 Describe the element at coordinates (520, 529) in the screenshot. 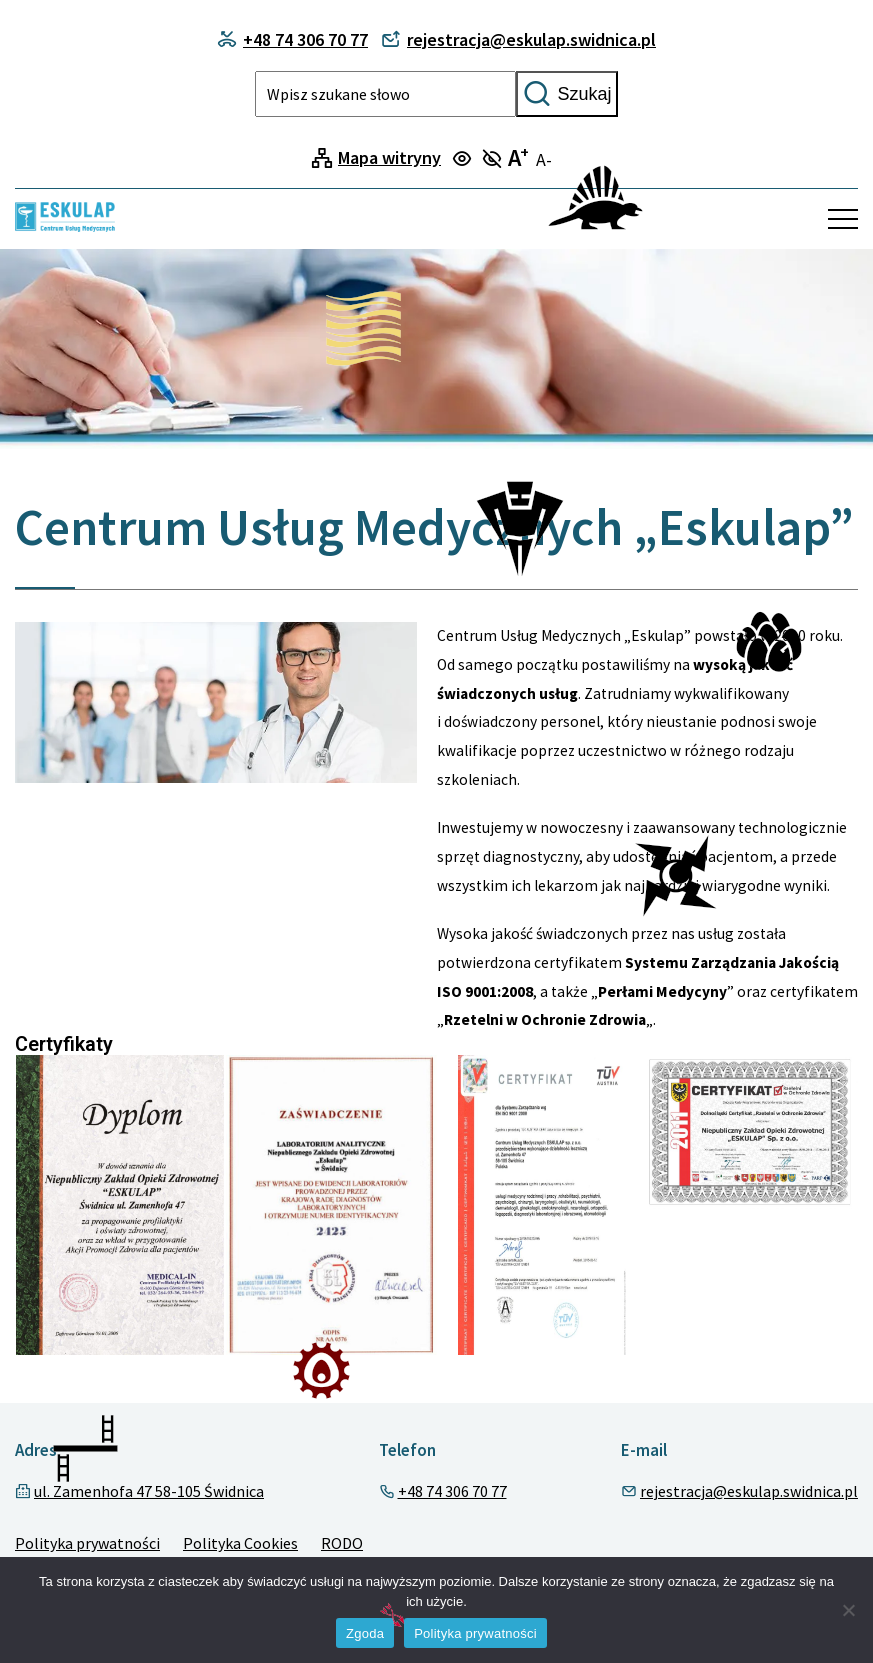

I see `activate defensive shield or guard ability` at that location.